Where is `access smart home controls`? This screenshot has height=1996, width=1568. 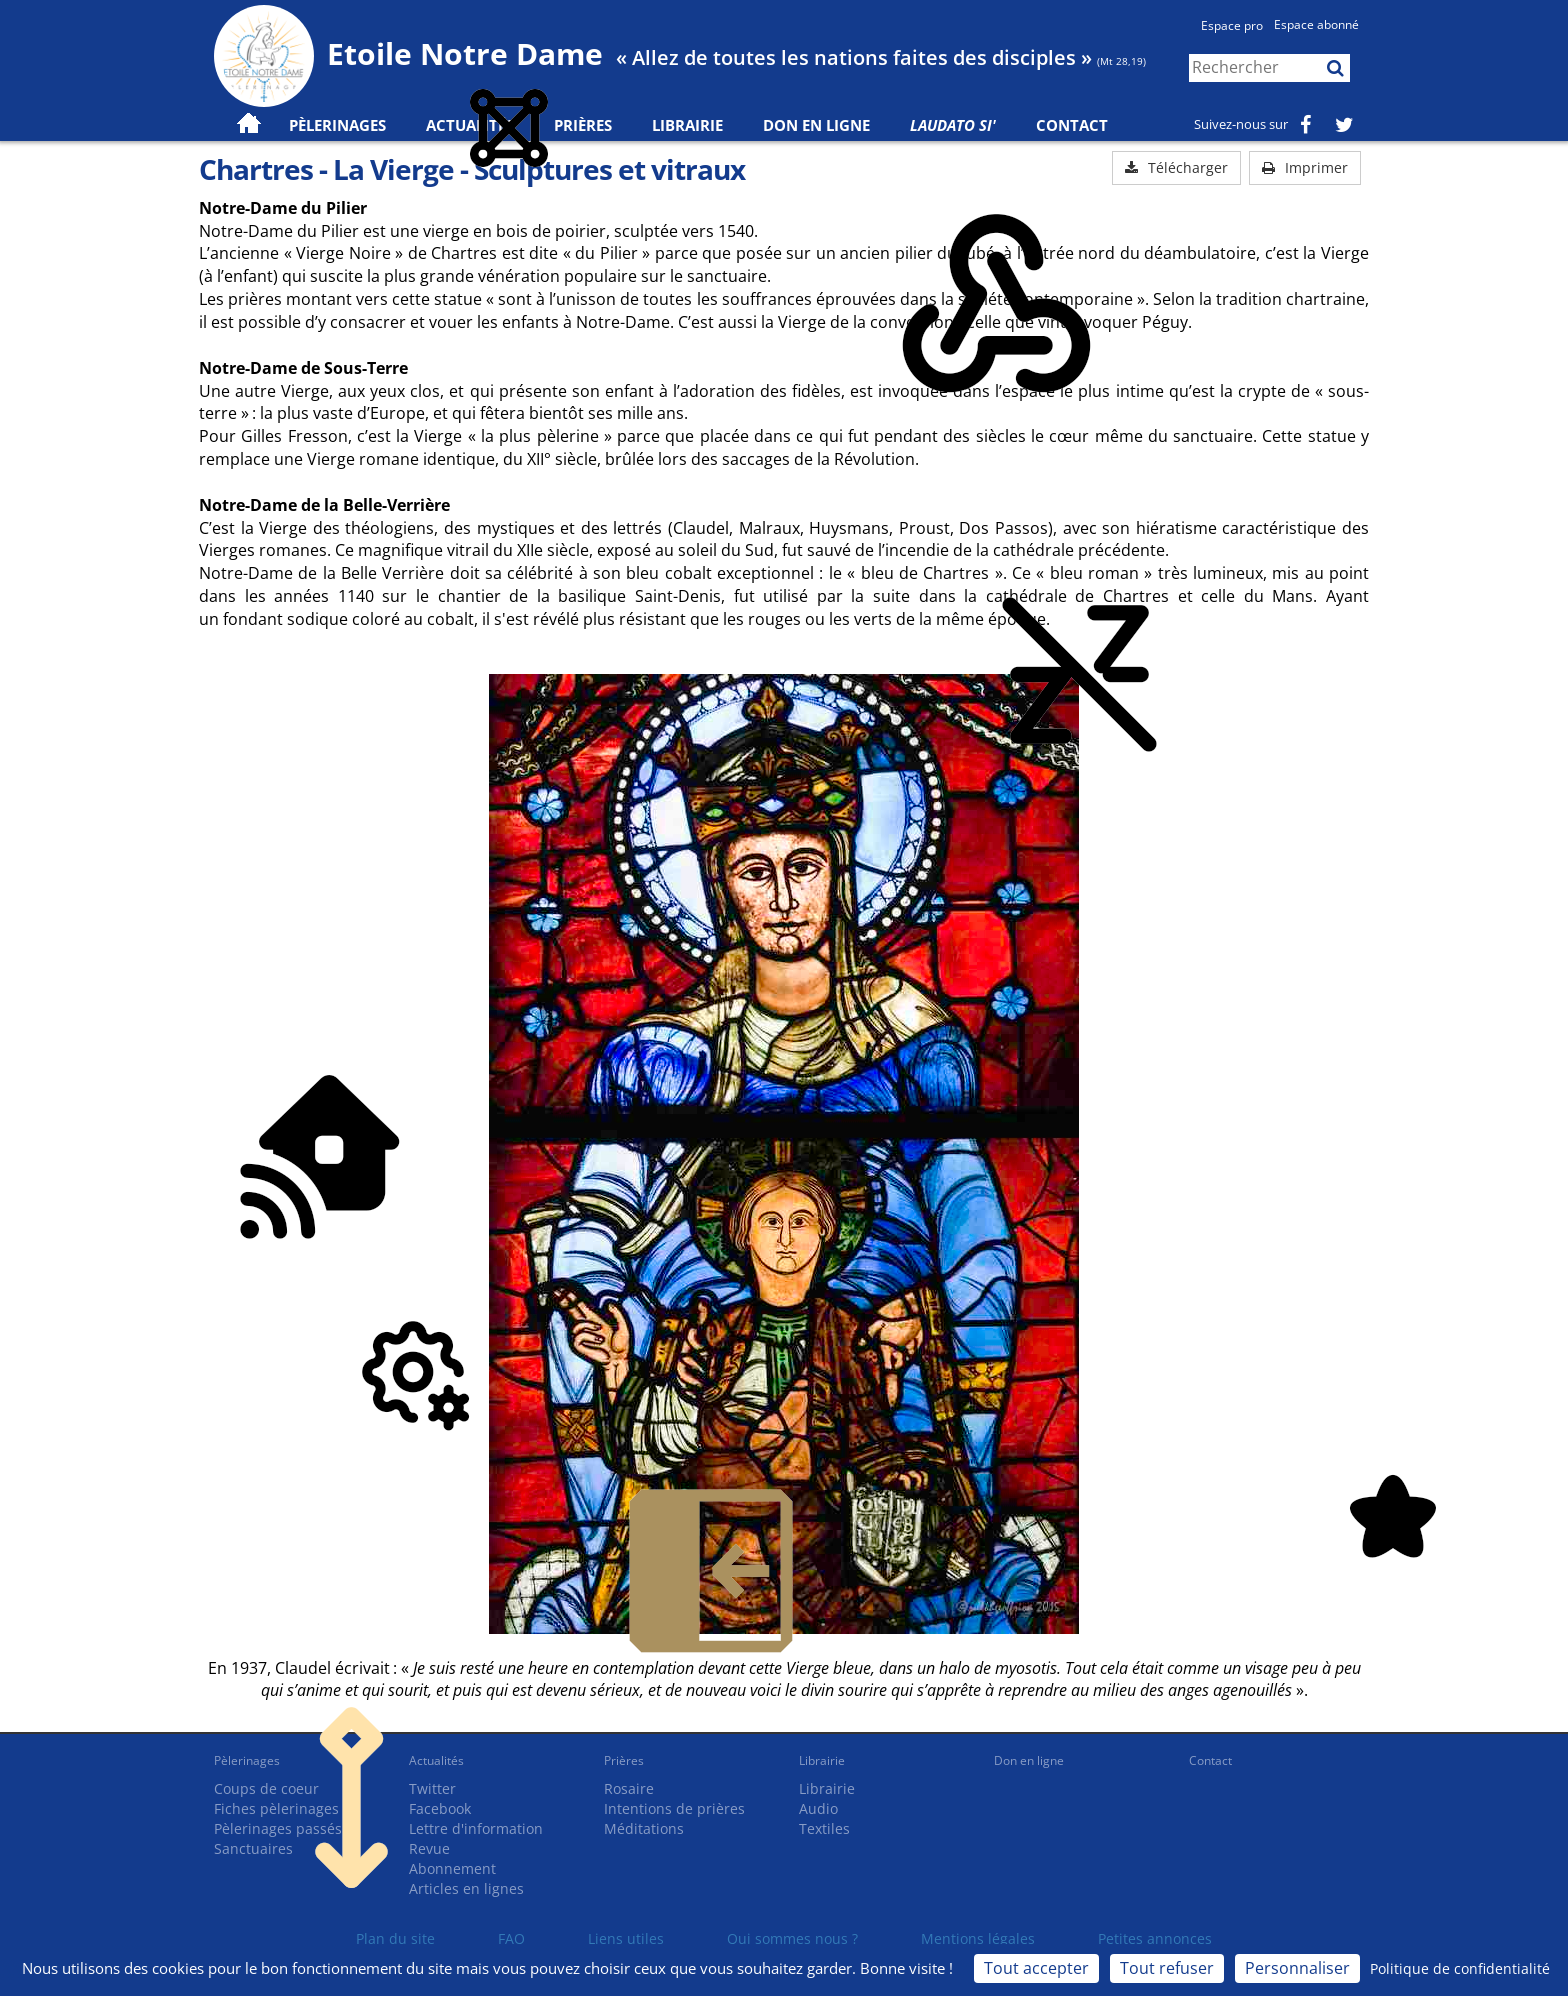
access smart home controls is located at coordinates (324, 1154).